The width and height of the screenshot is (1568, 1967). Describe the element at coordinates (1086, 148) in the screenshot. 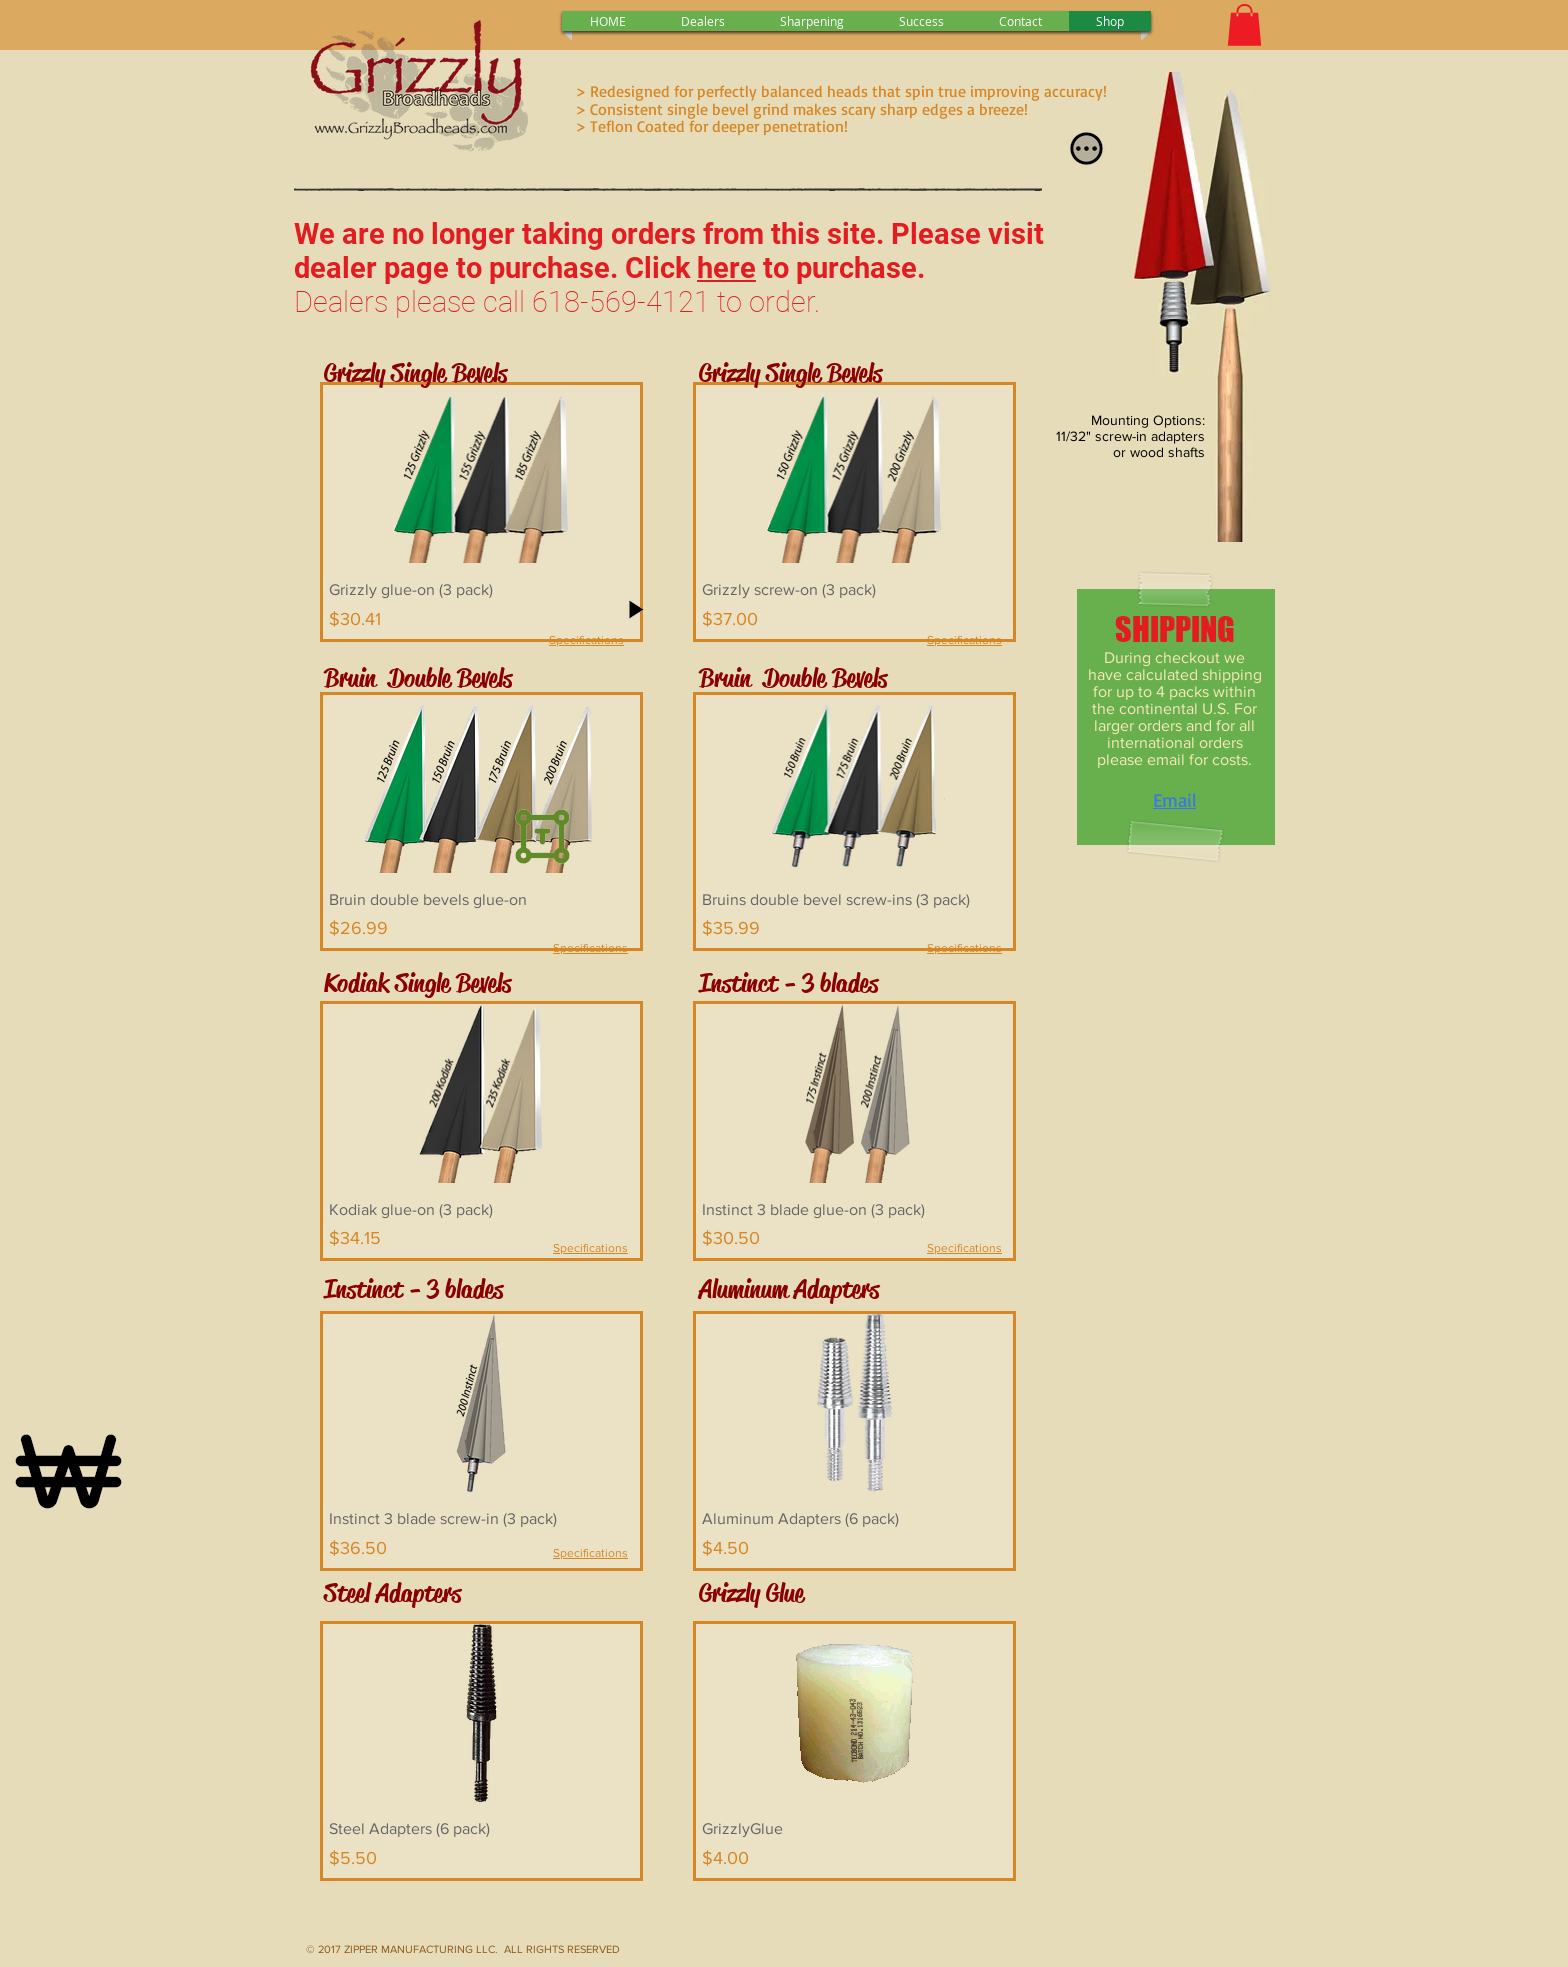

I see `view more options or actions` at that location.